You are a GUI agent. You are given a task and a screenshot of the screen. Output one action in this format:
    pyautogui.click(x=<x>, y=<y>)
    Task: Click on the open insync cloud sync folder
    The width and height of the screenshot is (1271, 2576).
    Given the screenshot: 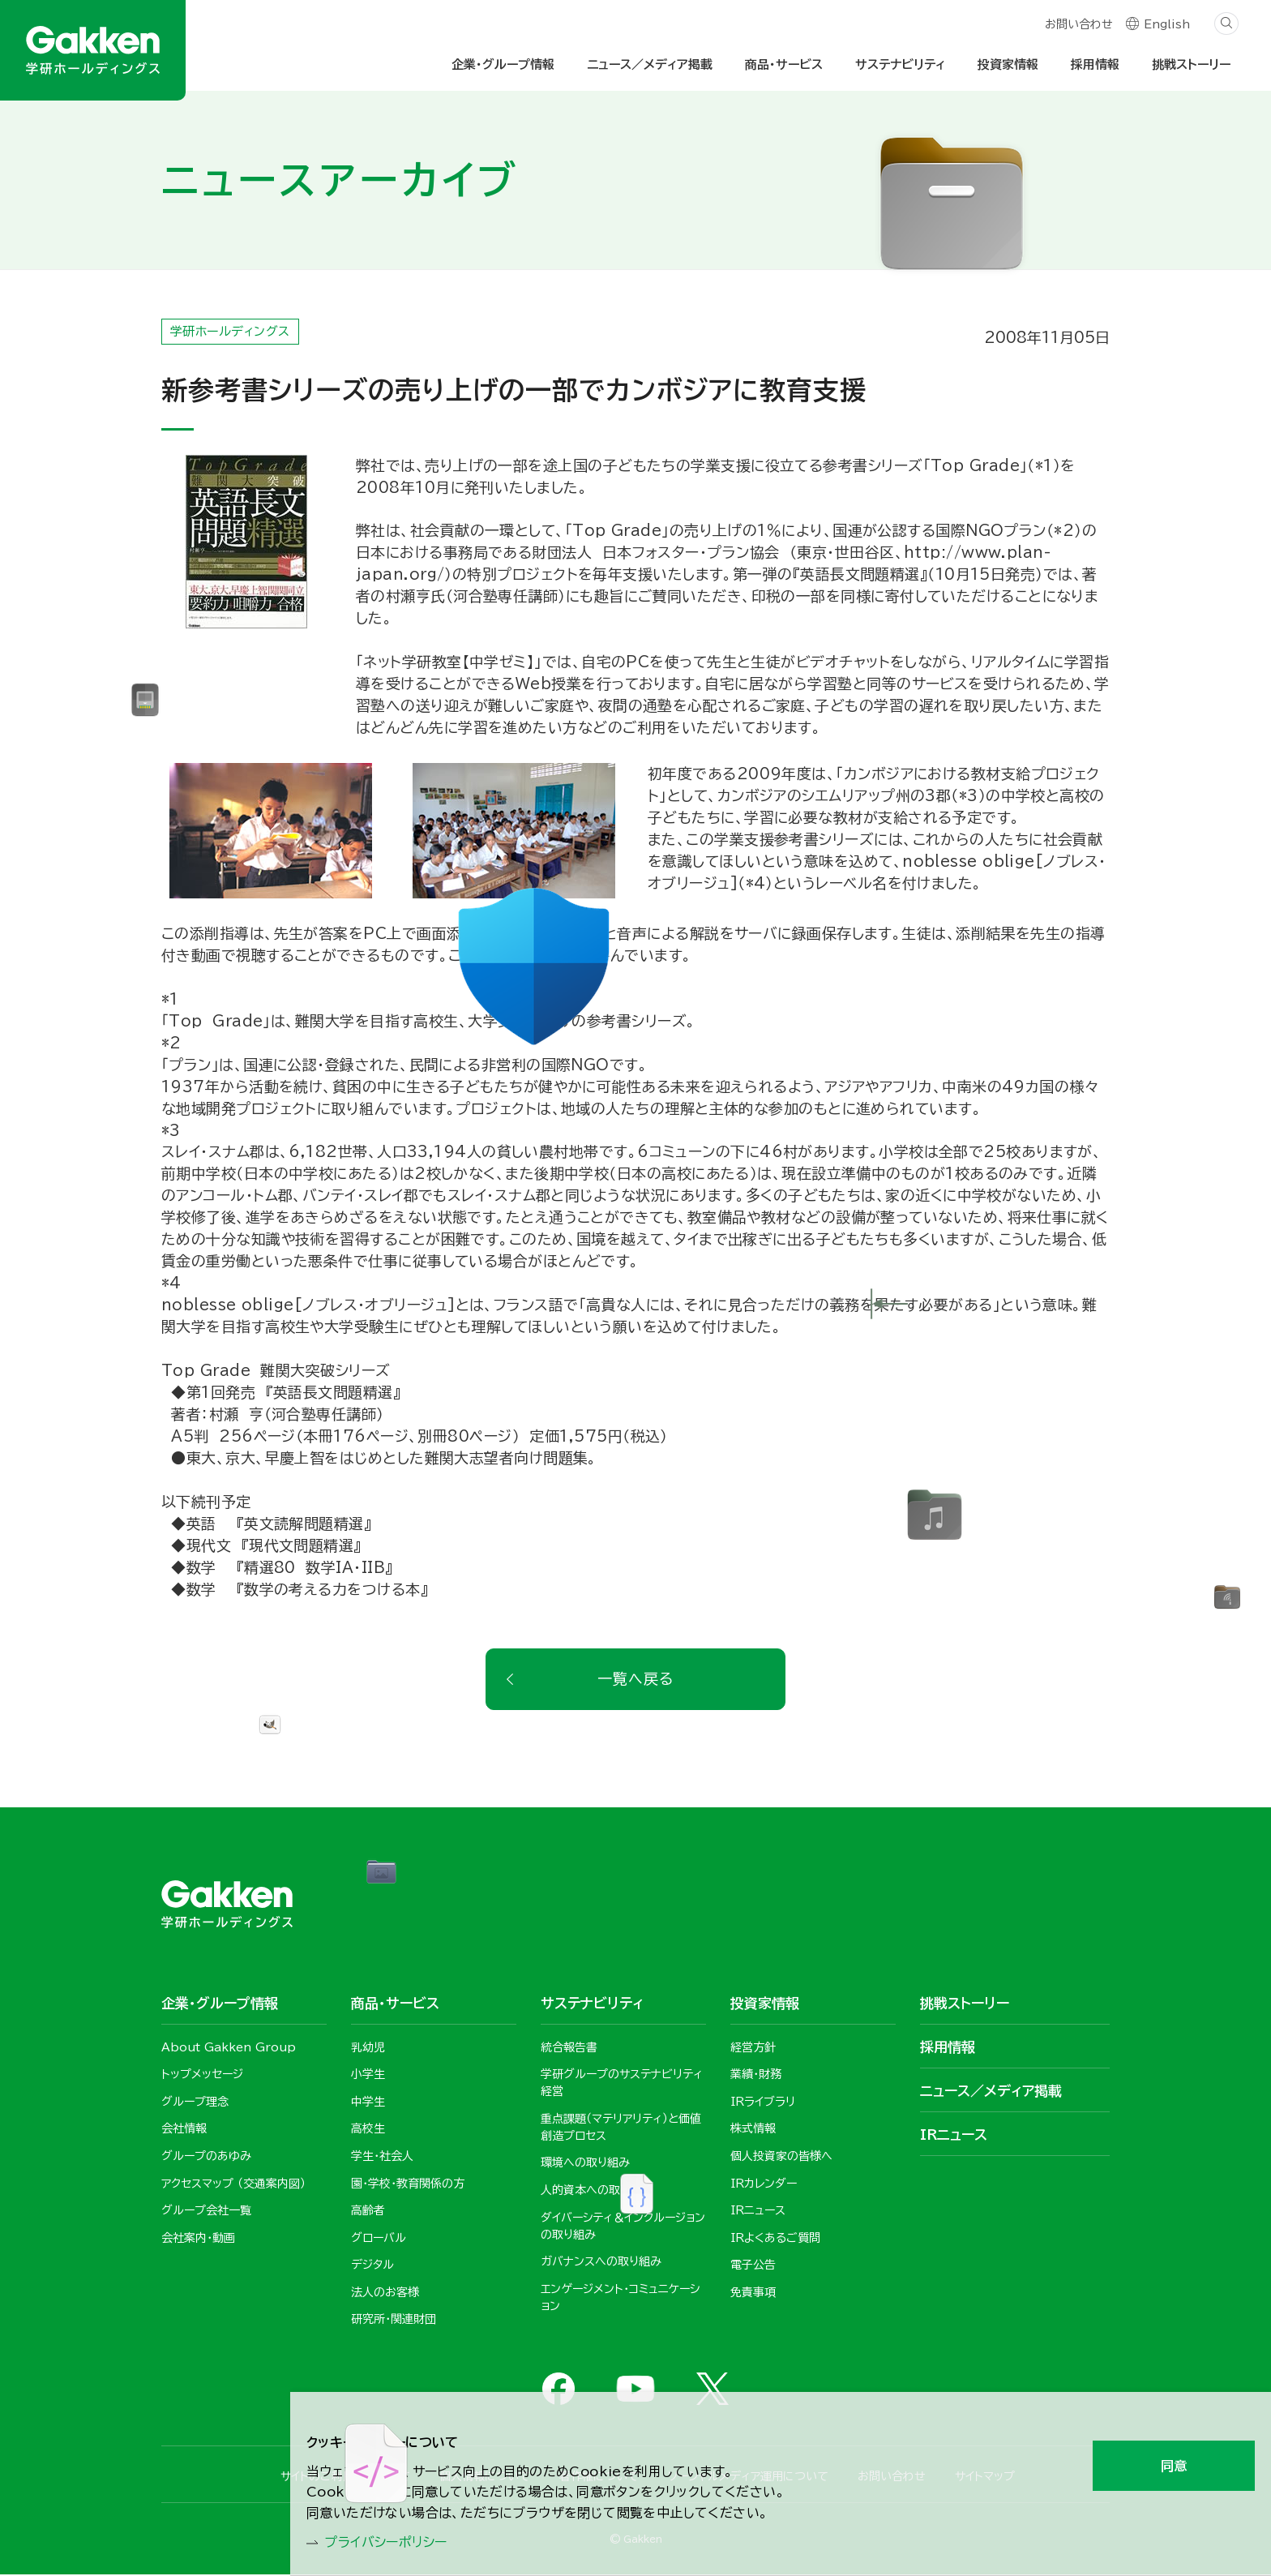 What is the action you would take?
    pyautogui.click(x=1227, y=1597)
    